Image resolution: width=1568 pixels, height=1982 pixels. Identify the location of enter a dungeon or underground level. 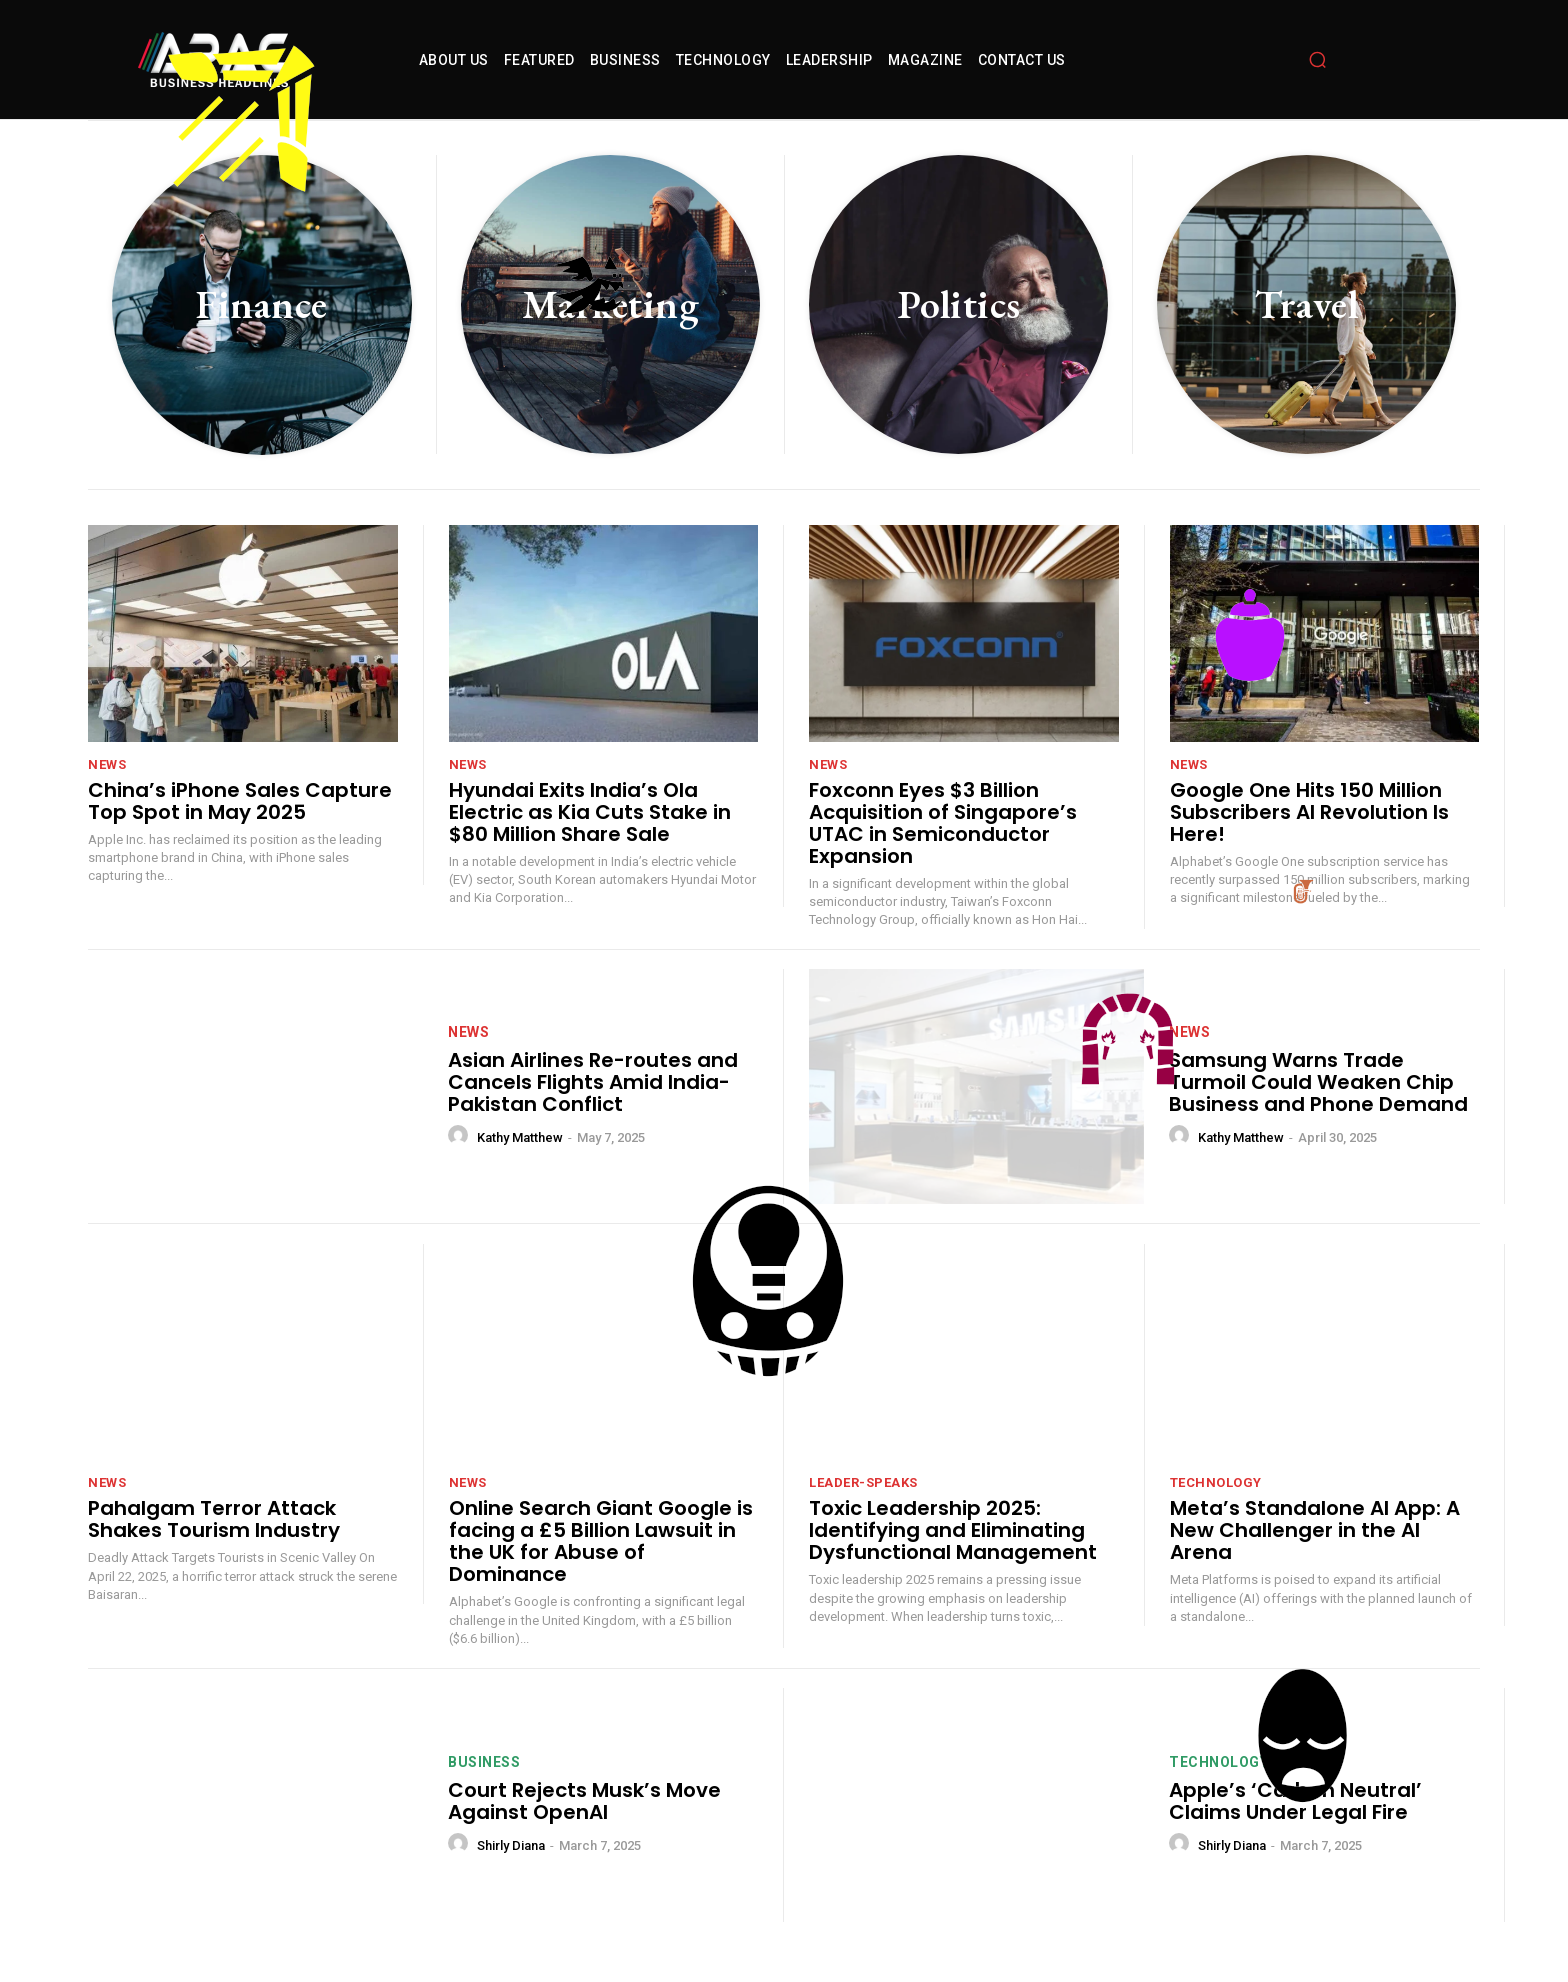
(1128, 1039).